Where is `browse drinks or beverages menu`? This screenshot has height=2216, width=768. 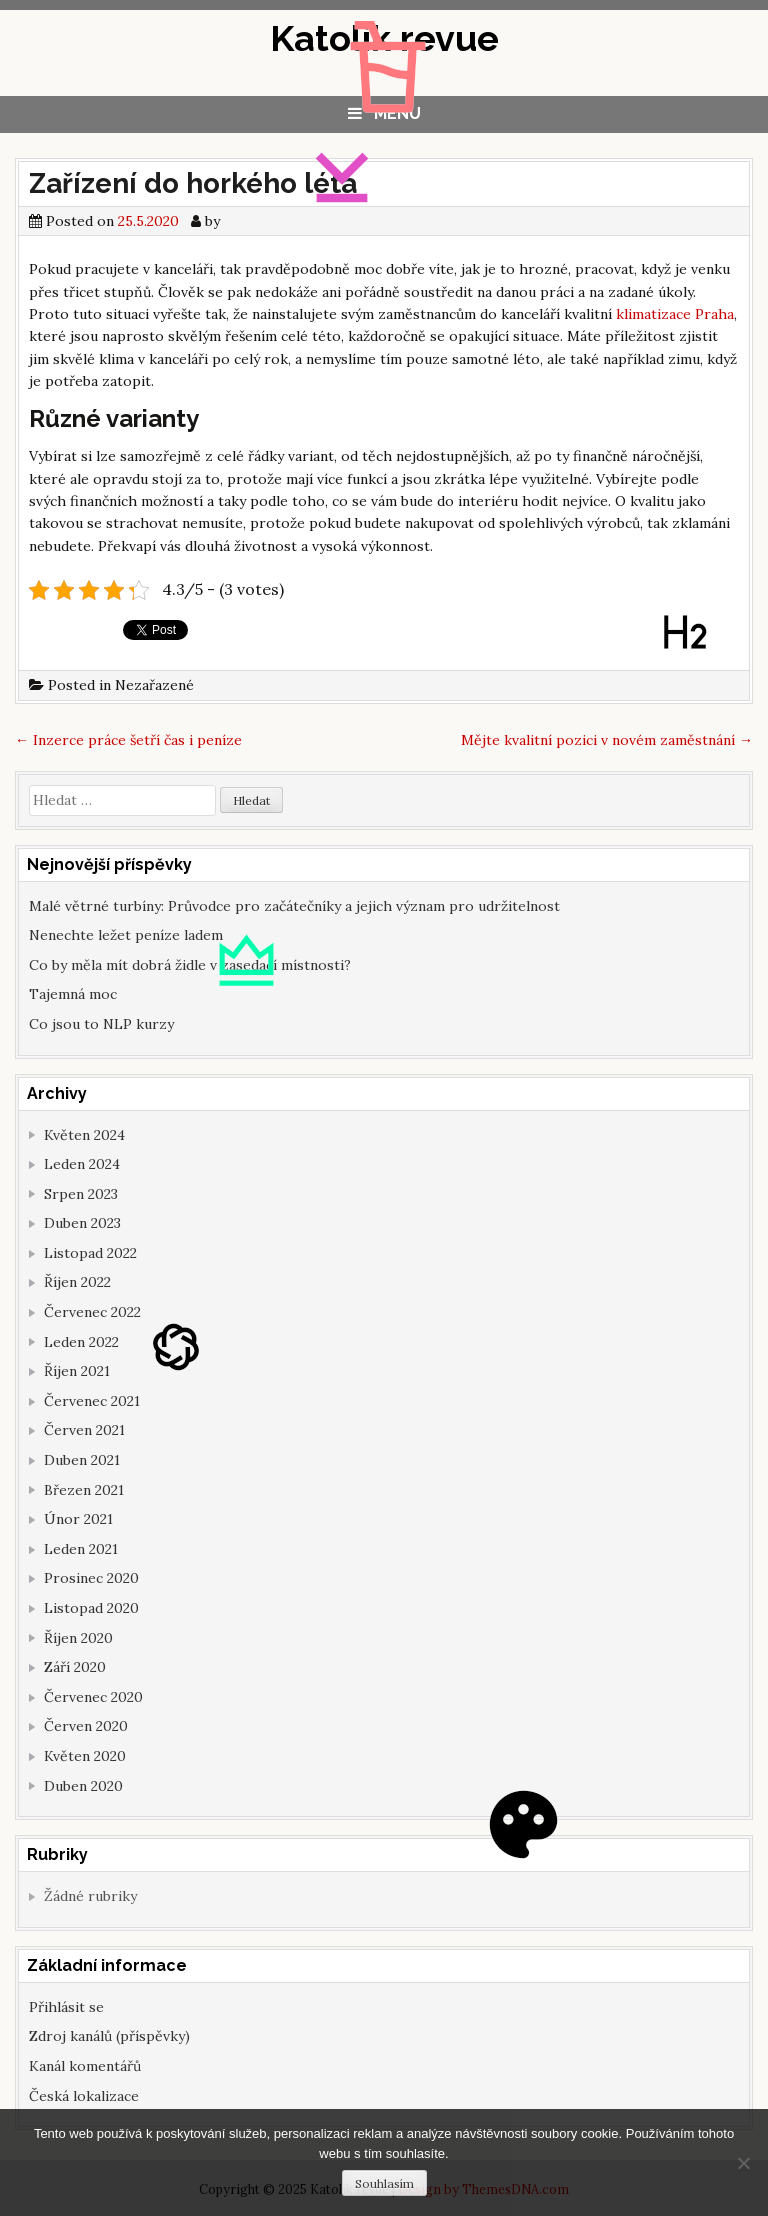
browse drinks or beverages menu is located at coordinates (388, 71).